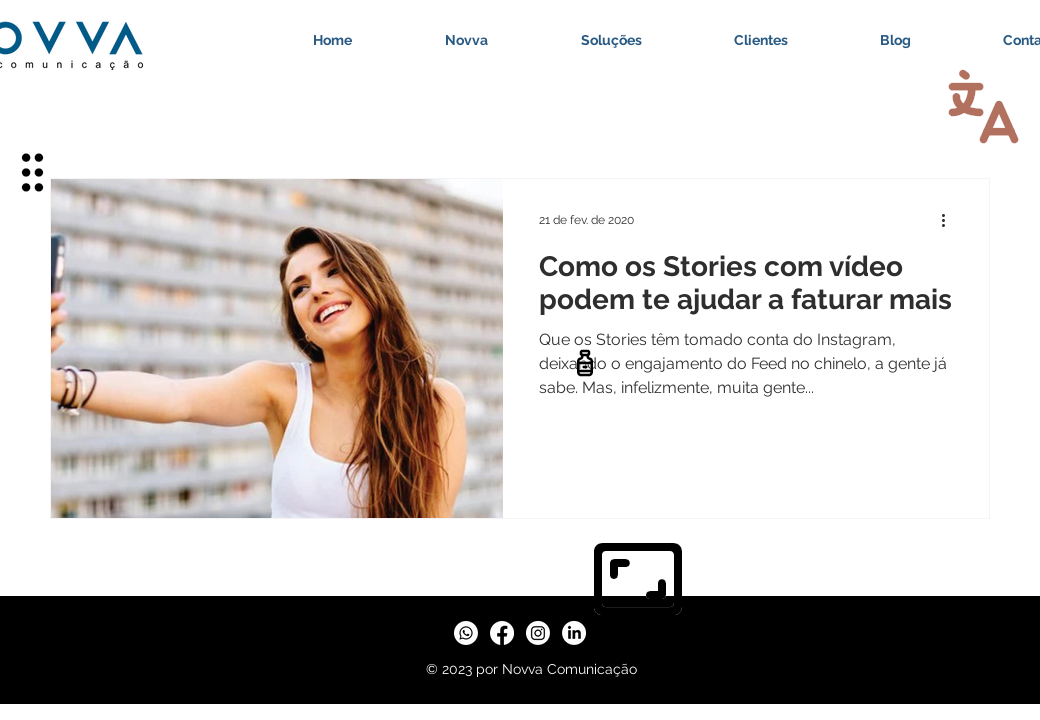 The height and width of the screenshot is (720, 1040). Describe the element at coordinates (983, 108) in the screenshot. I see `change language settings` at that location.